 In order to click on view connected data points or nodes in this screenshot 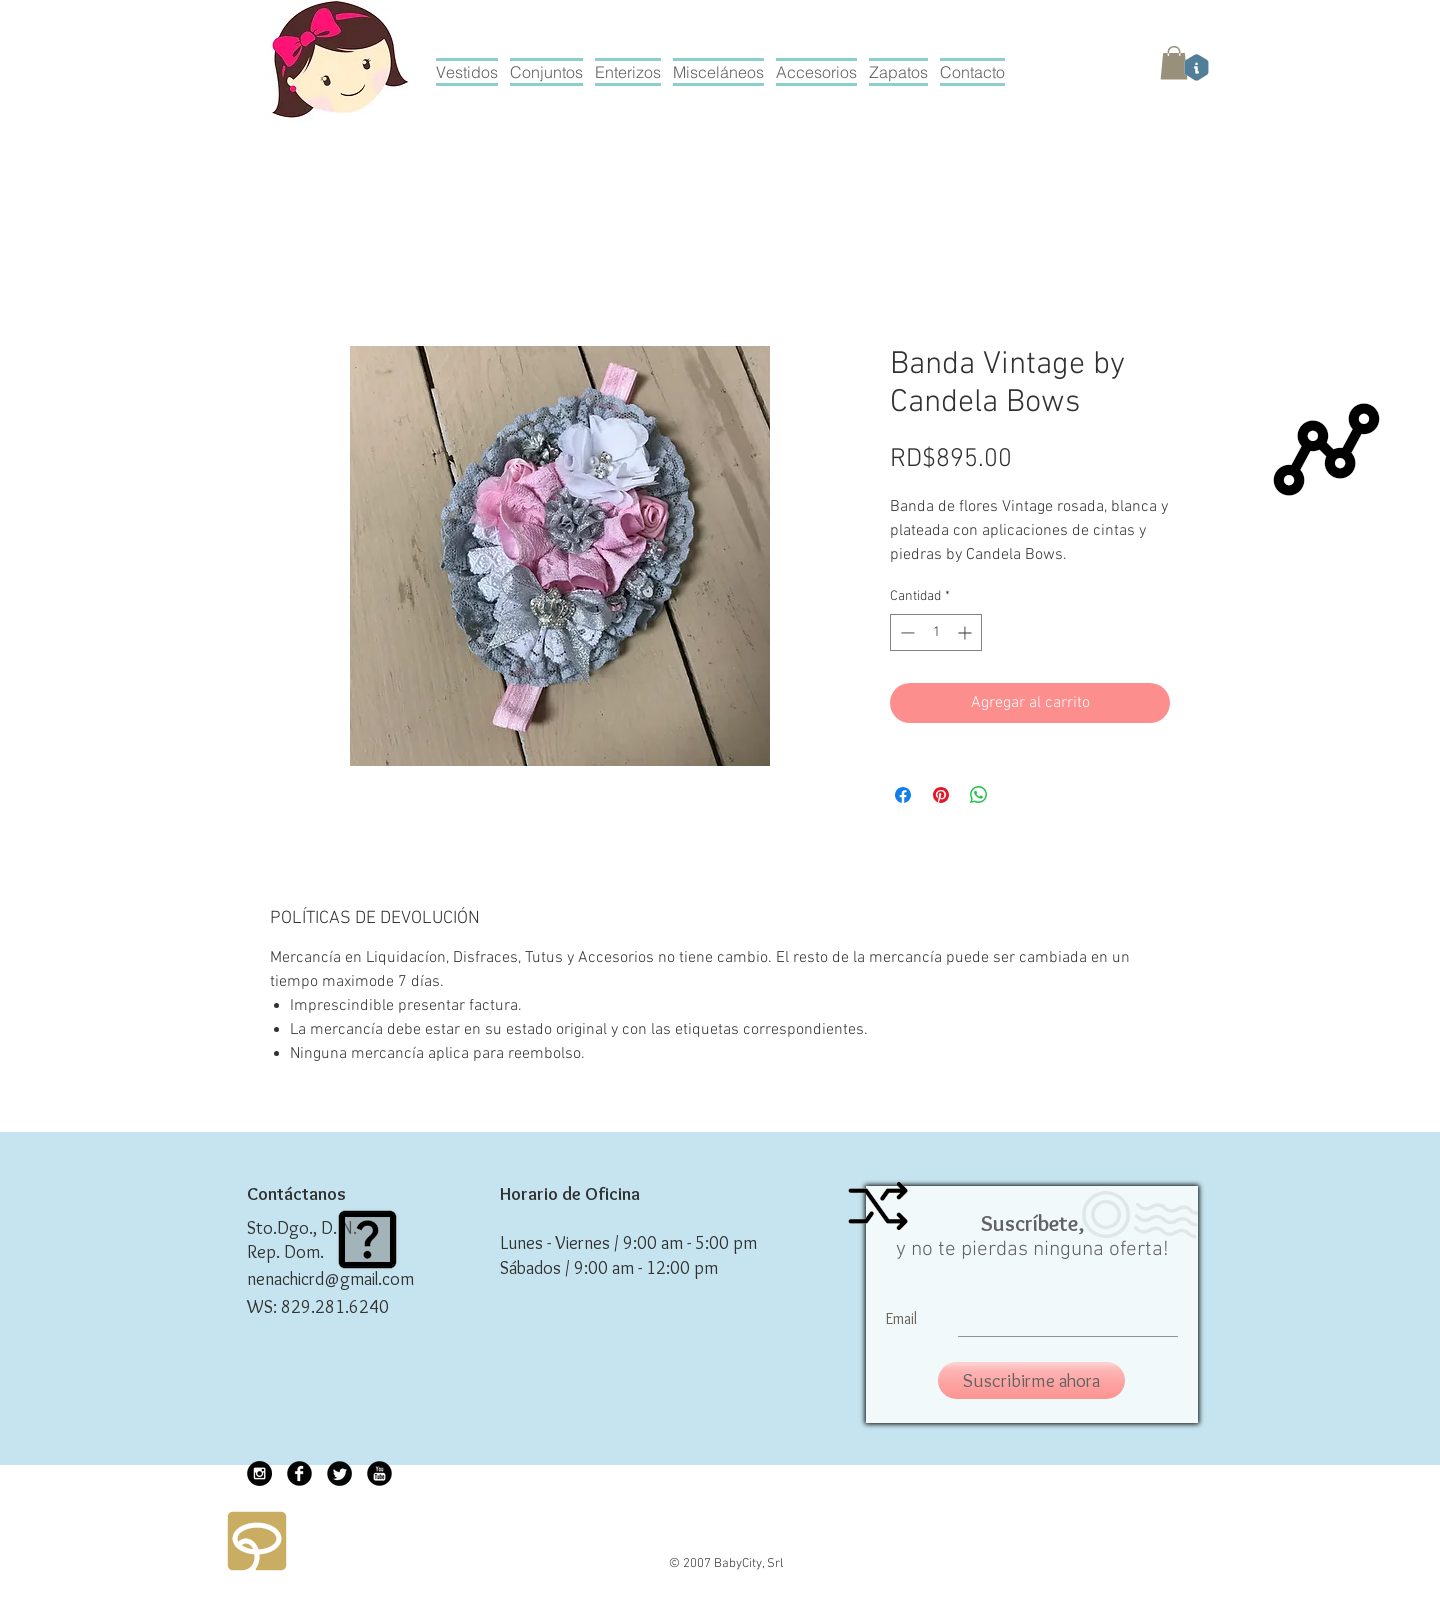, I will do `click(1326, 449)`.